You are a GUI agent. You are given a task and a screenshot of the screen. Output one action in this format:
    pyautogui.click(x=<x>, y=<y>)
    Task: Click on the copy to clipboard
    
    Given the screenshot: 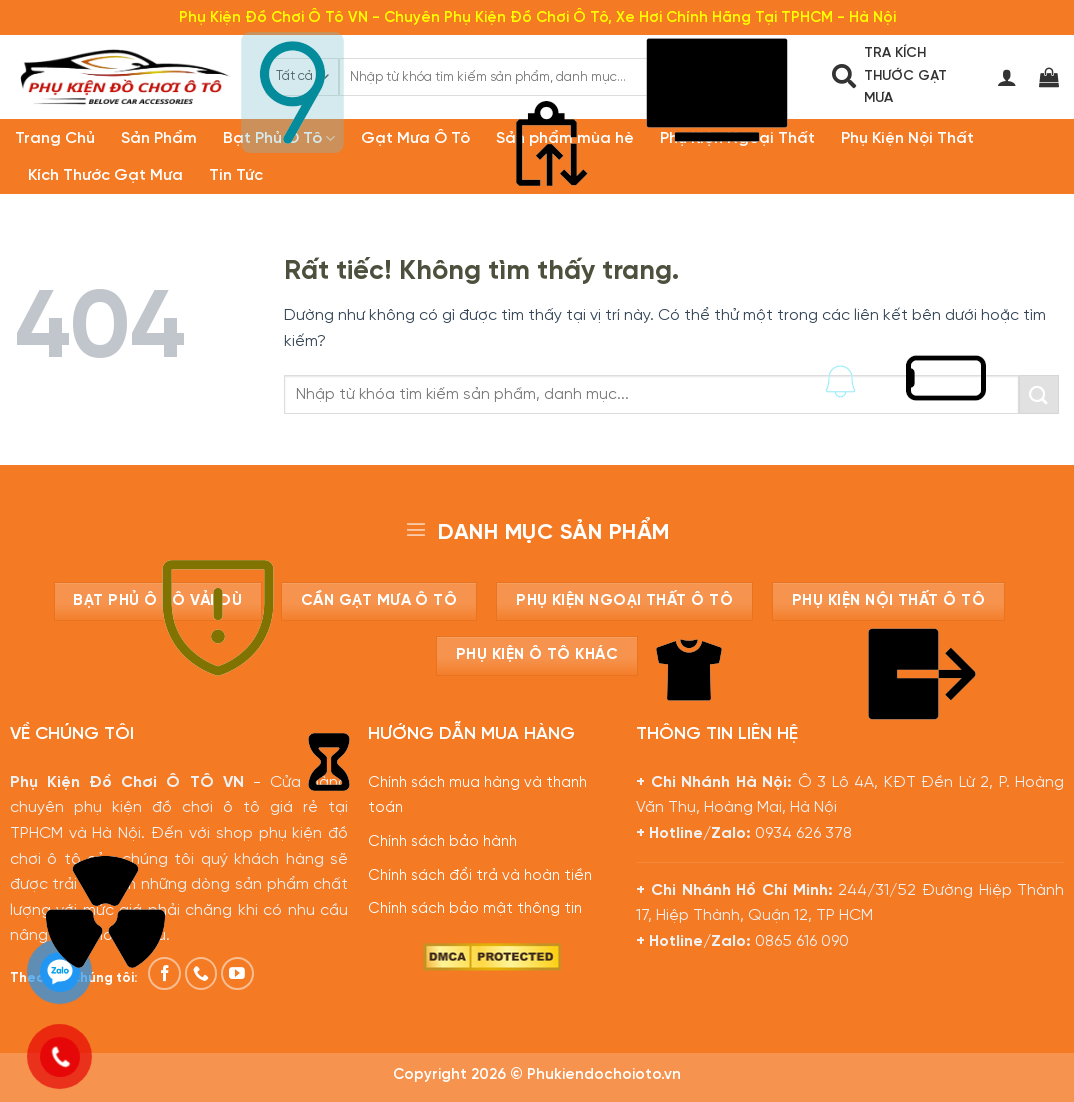 What is the action you would take?
    pyautogui.click(x=546, y=143)
    